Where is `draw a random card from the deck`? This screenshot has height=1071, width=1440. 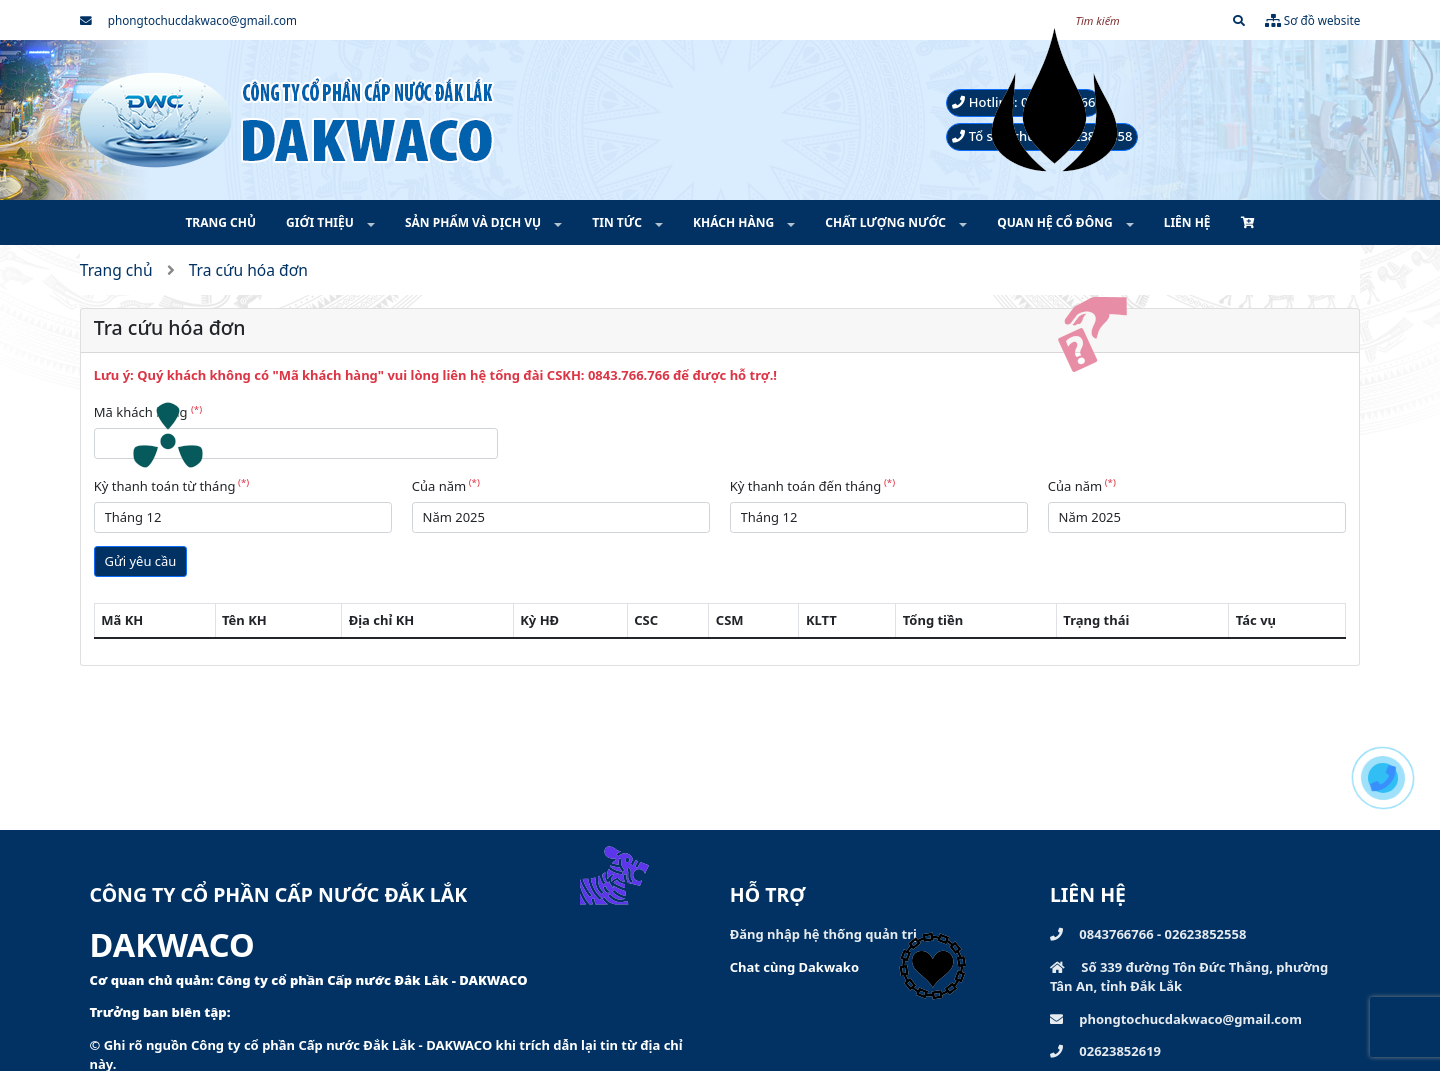 draw a random card from the deck is located at coordinates (1092, 334).